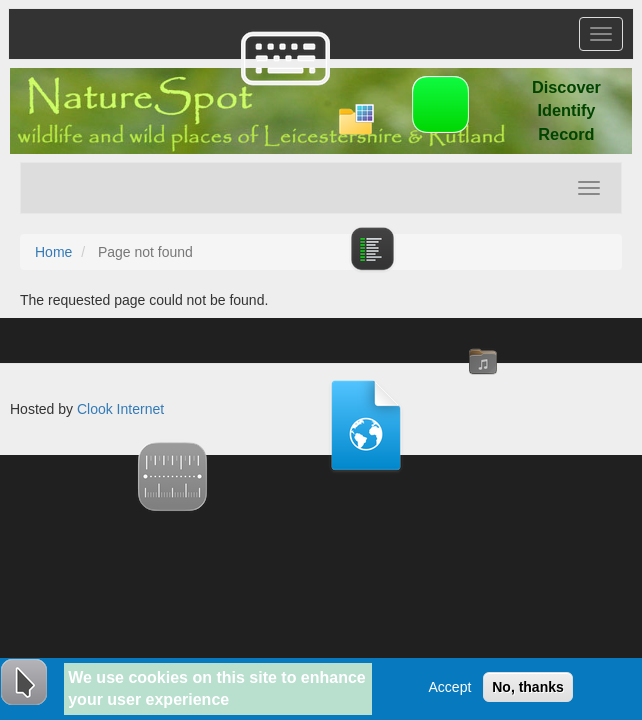 This screenshot has height=720, width=642. Describe the element at coordinates (355, 122) in the screenshot. I see `access folder settings and preferences` at that location.